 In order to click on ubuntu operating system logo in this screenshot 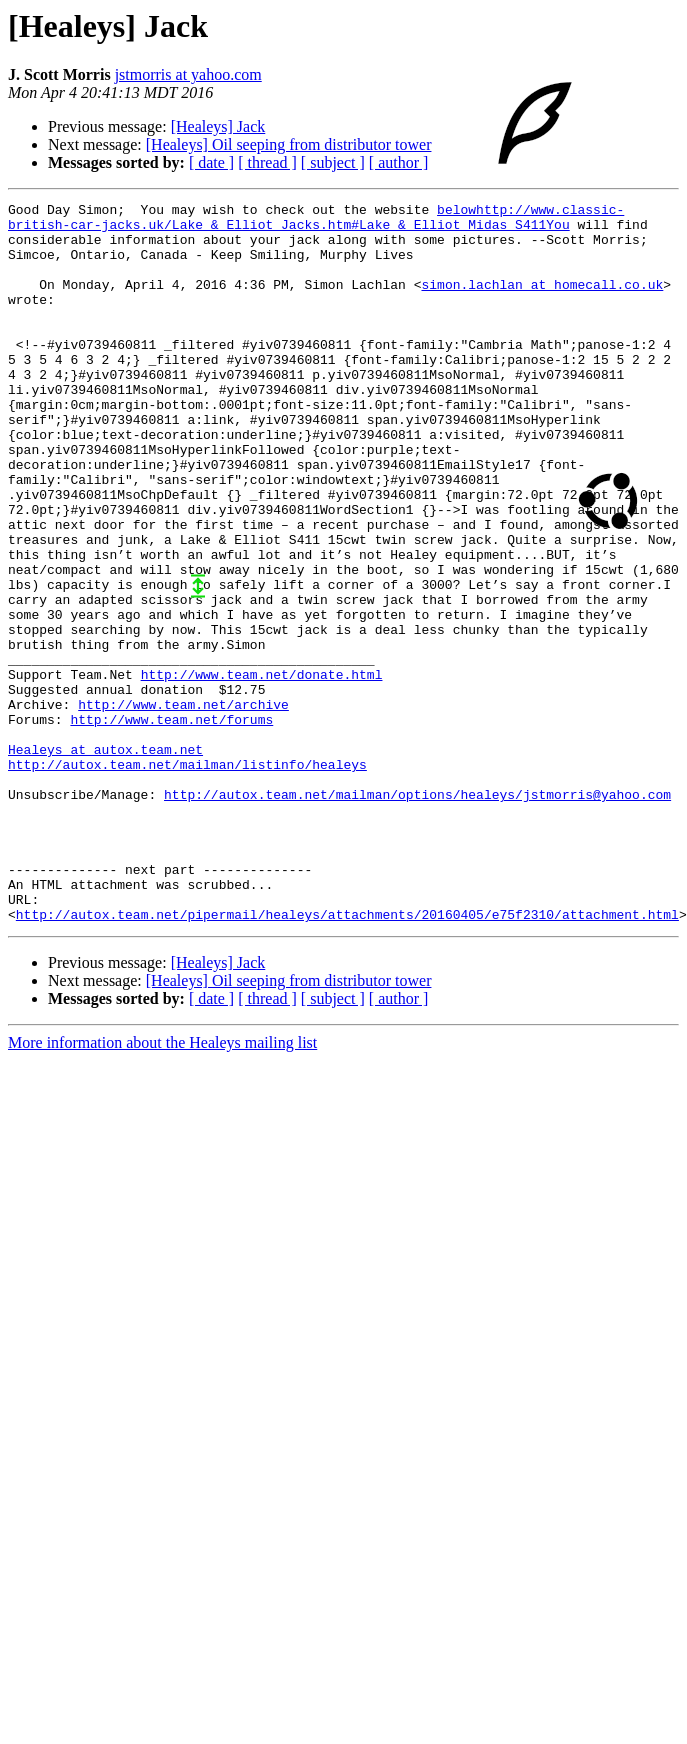, I will do `click(610, 501)`.